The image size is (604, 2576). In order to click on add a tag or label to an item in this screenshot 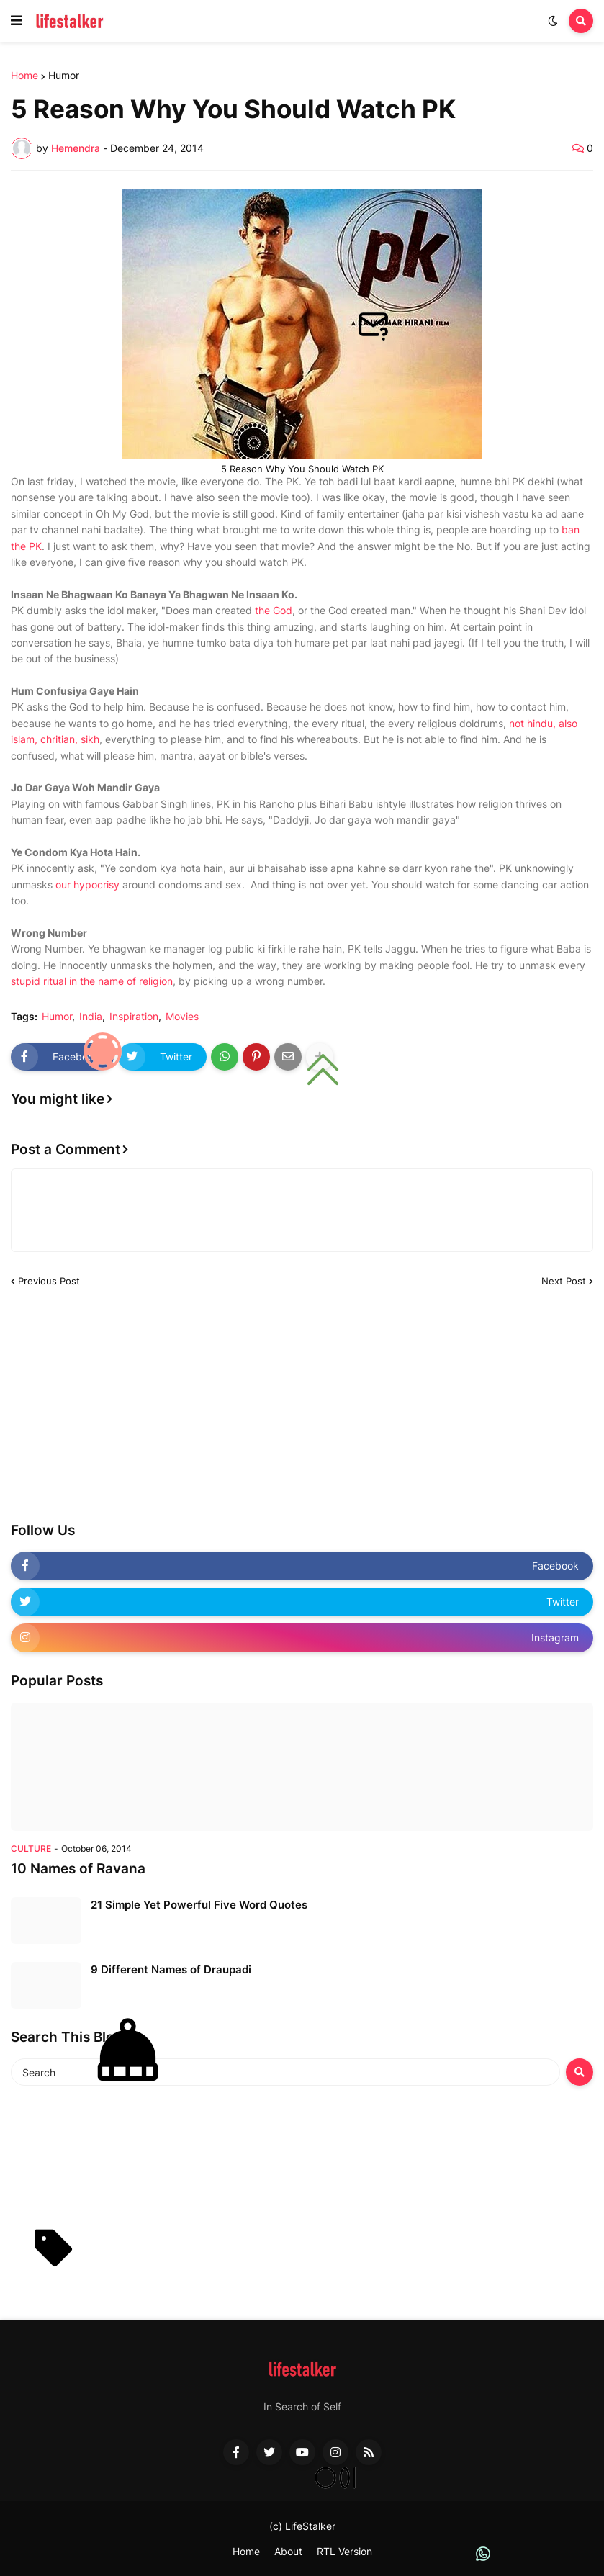, I will do `click(51, 2246)`.